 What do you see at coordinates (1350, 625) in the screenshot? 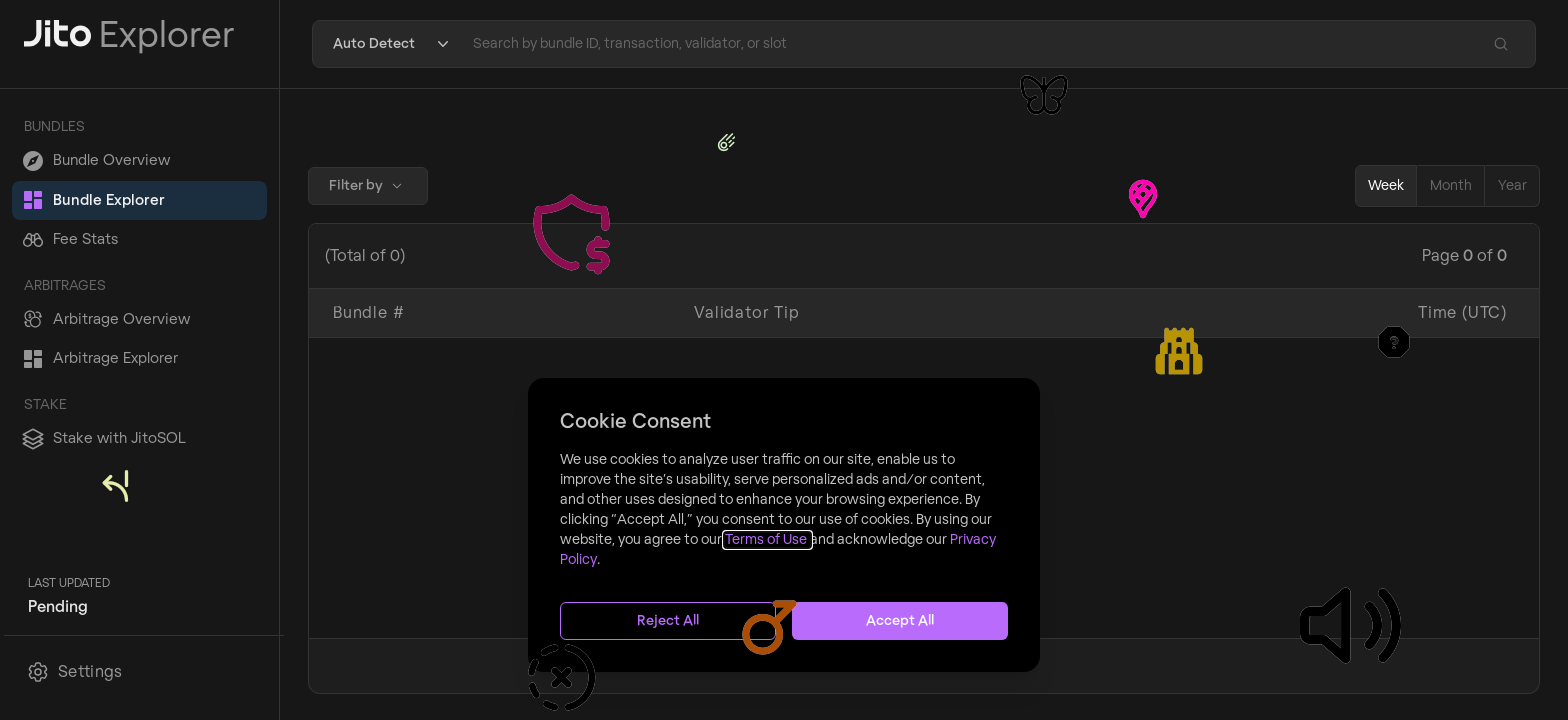
I see `unmute audio or turn sound on` at bounding box center [1350, 625].